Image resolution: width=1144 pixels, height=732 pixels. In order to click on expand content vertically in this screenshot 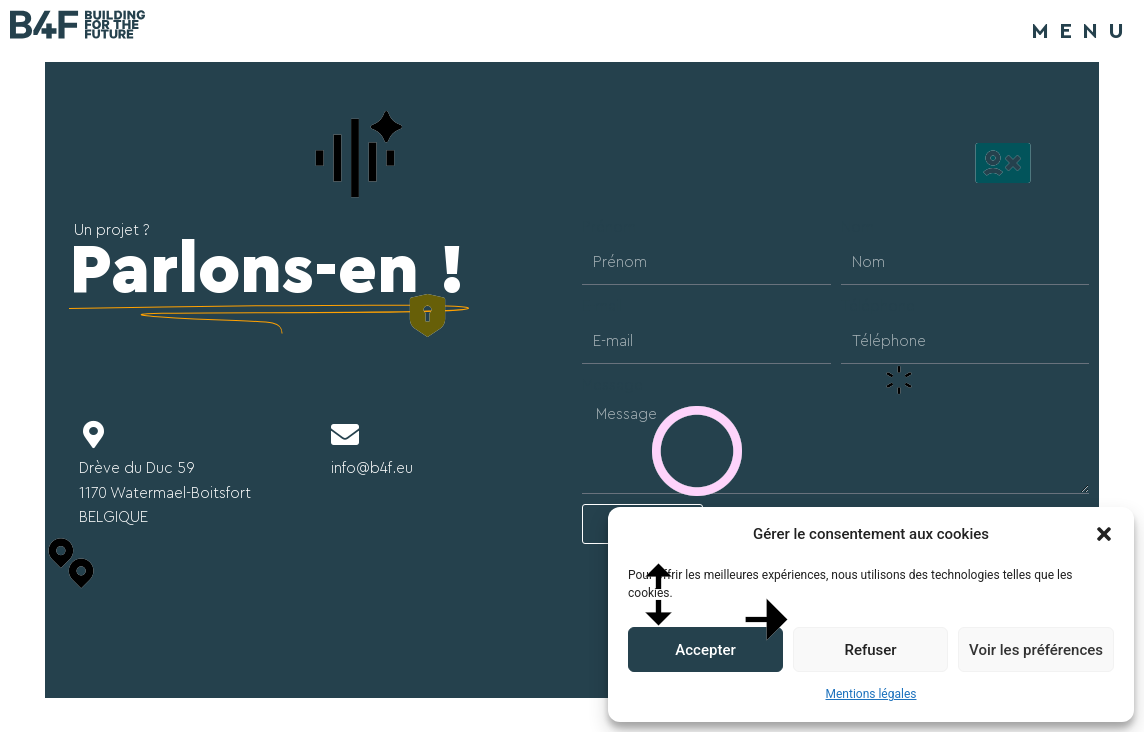, I will do `click(658, 594)`.